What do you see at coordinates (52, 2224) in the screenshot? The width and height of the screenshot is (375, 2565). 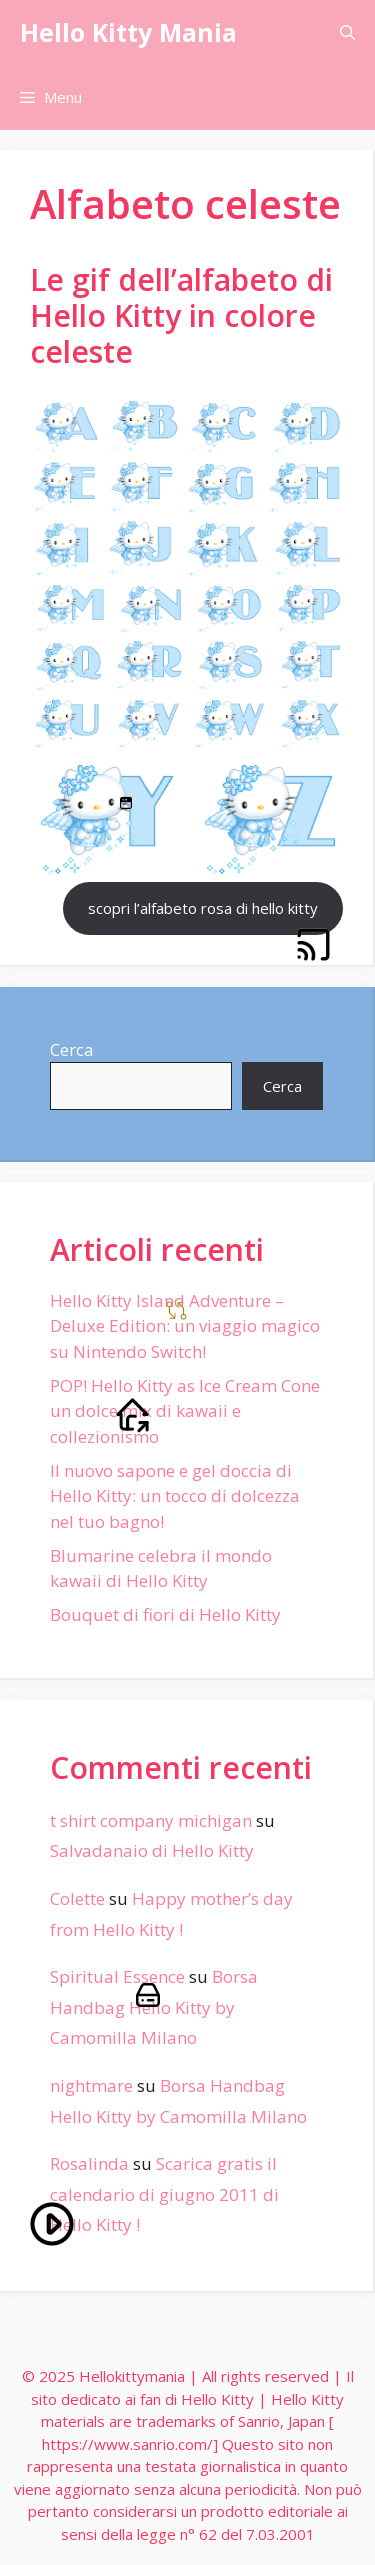 I see `play media or video content` at bounding box center [52, 2224].